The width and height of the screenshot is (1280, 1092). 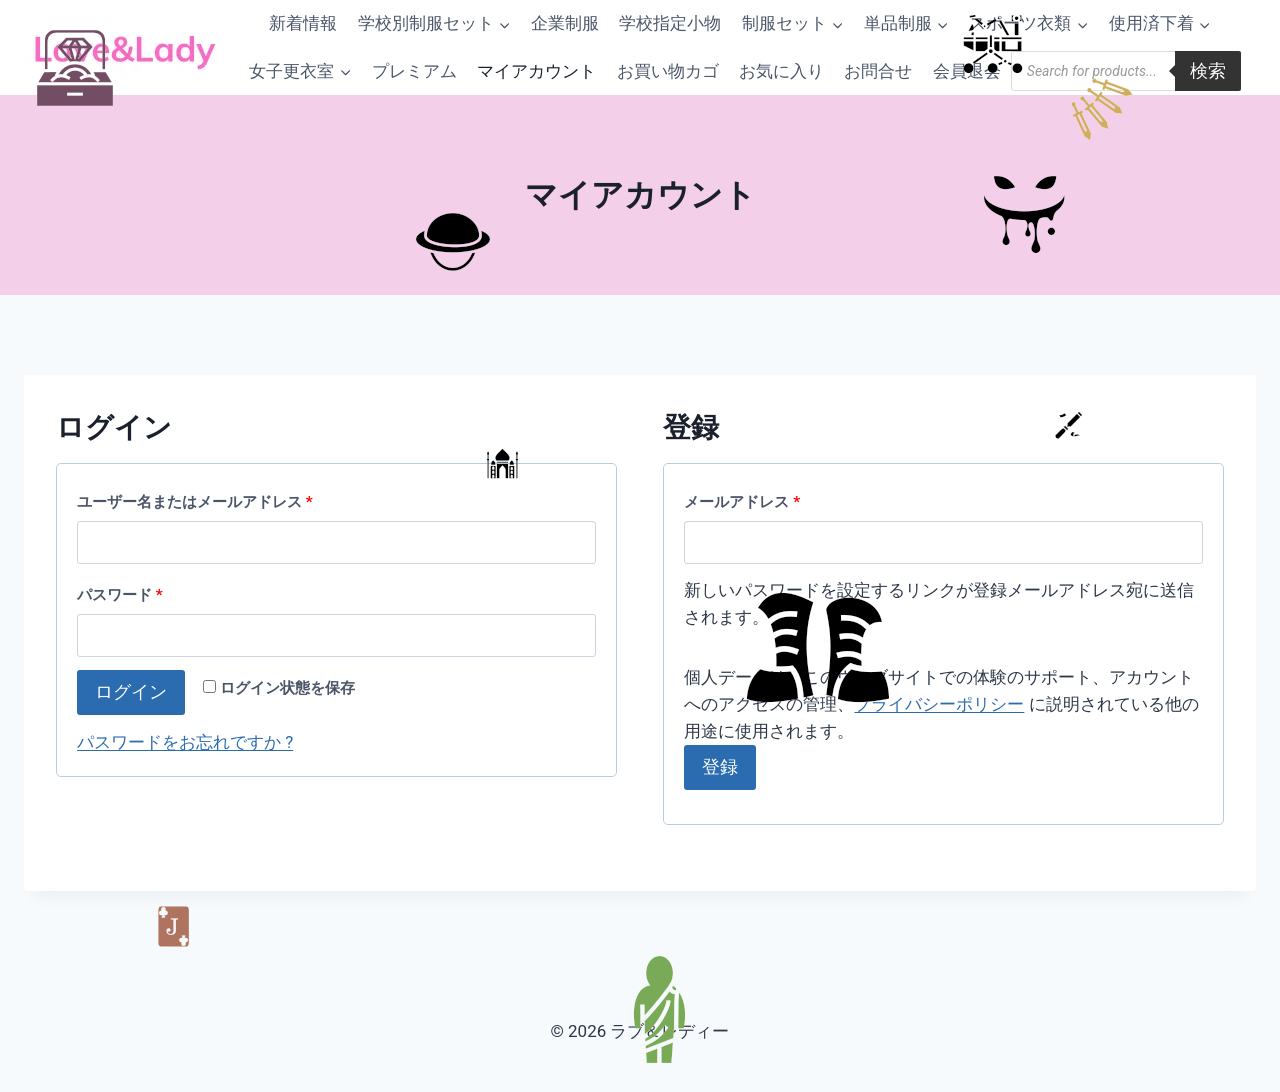 What do you see at coordinates (1101, 108) in the screenshot?
I see `access weapon inventory or armory` at bounding box center [1101, 108].